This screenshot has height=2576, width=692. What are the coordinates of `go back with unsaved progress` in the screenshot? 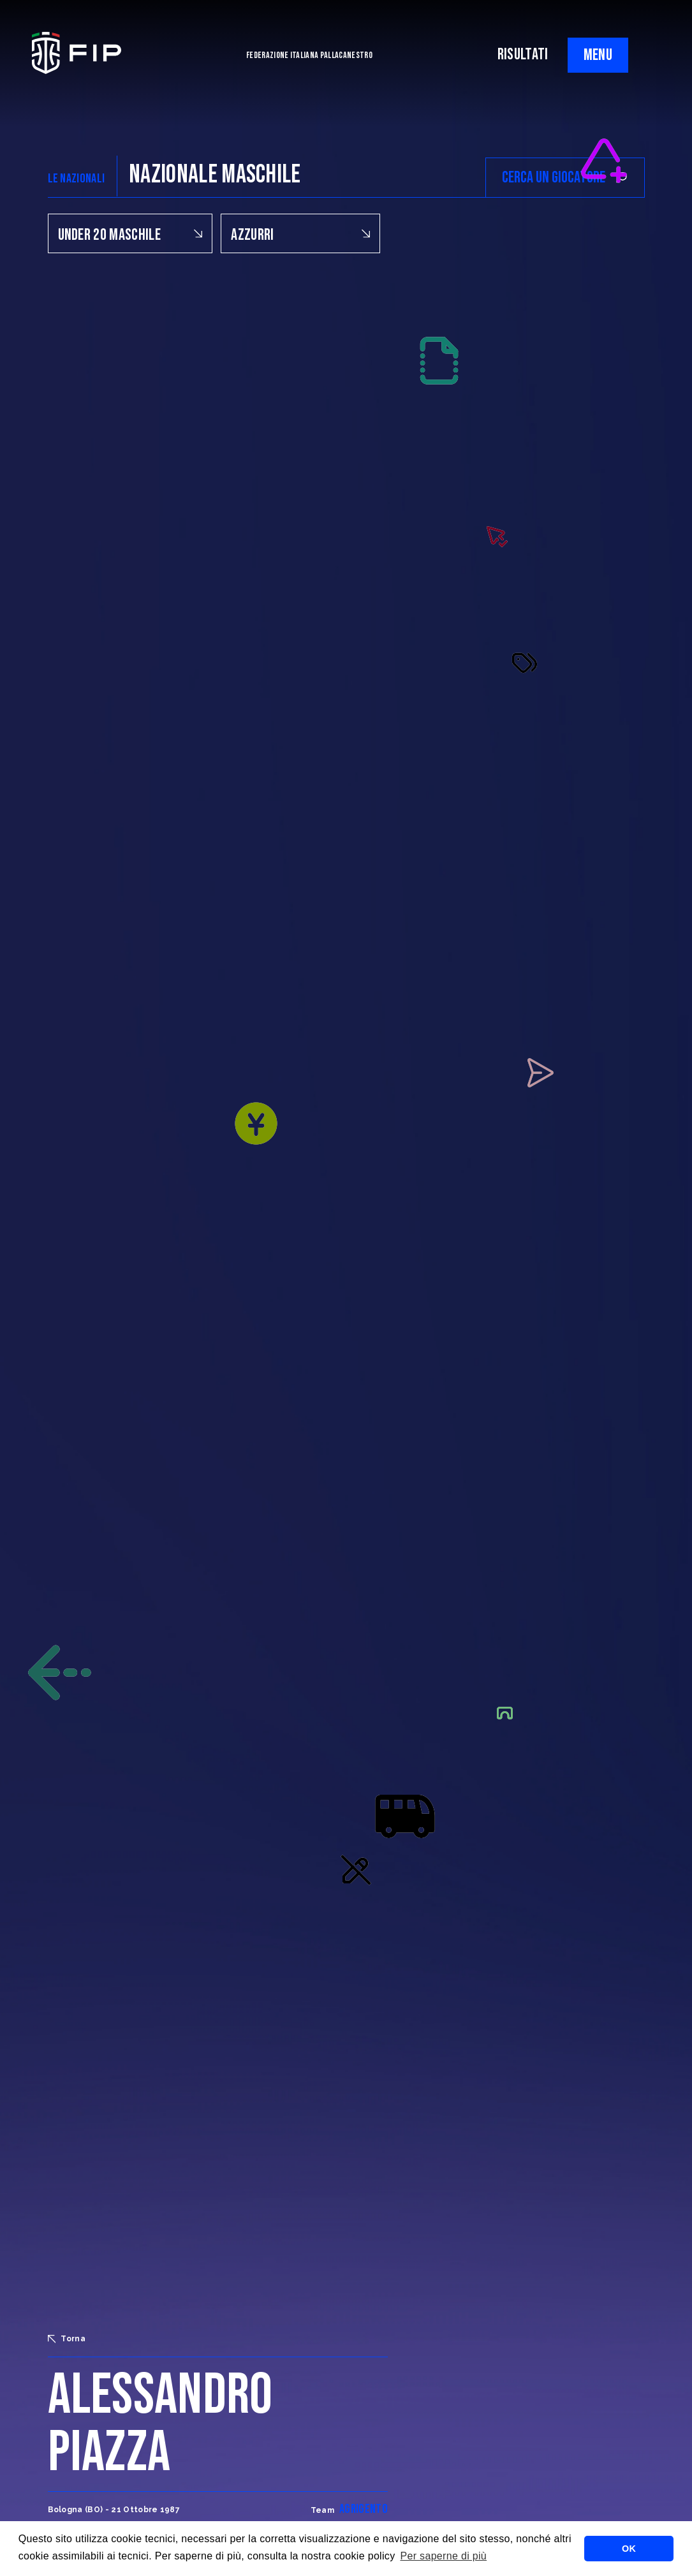 It's located at (59, 1672).